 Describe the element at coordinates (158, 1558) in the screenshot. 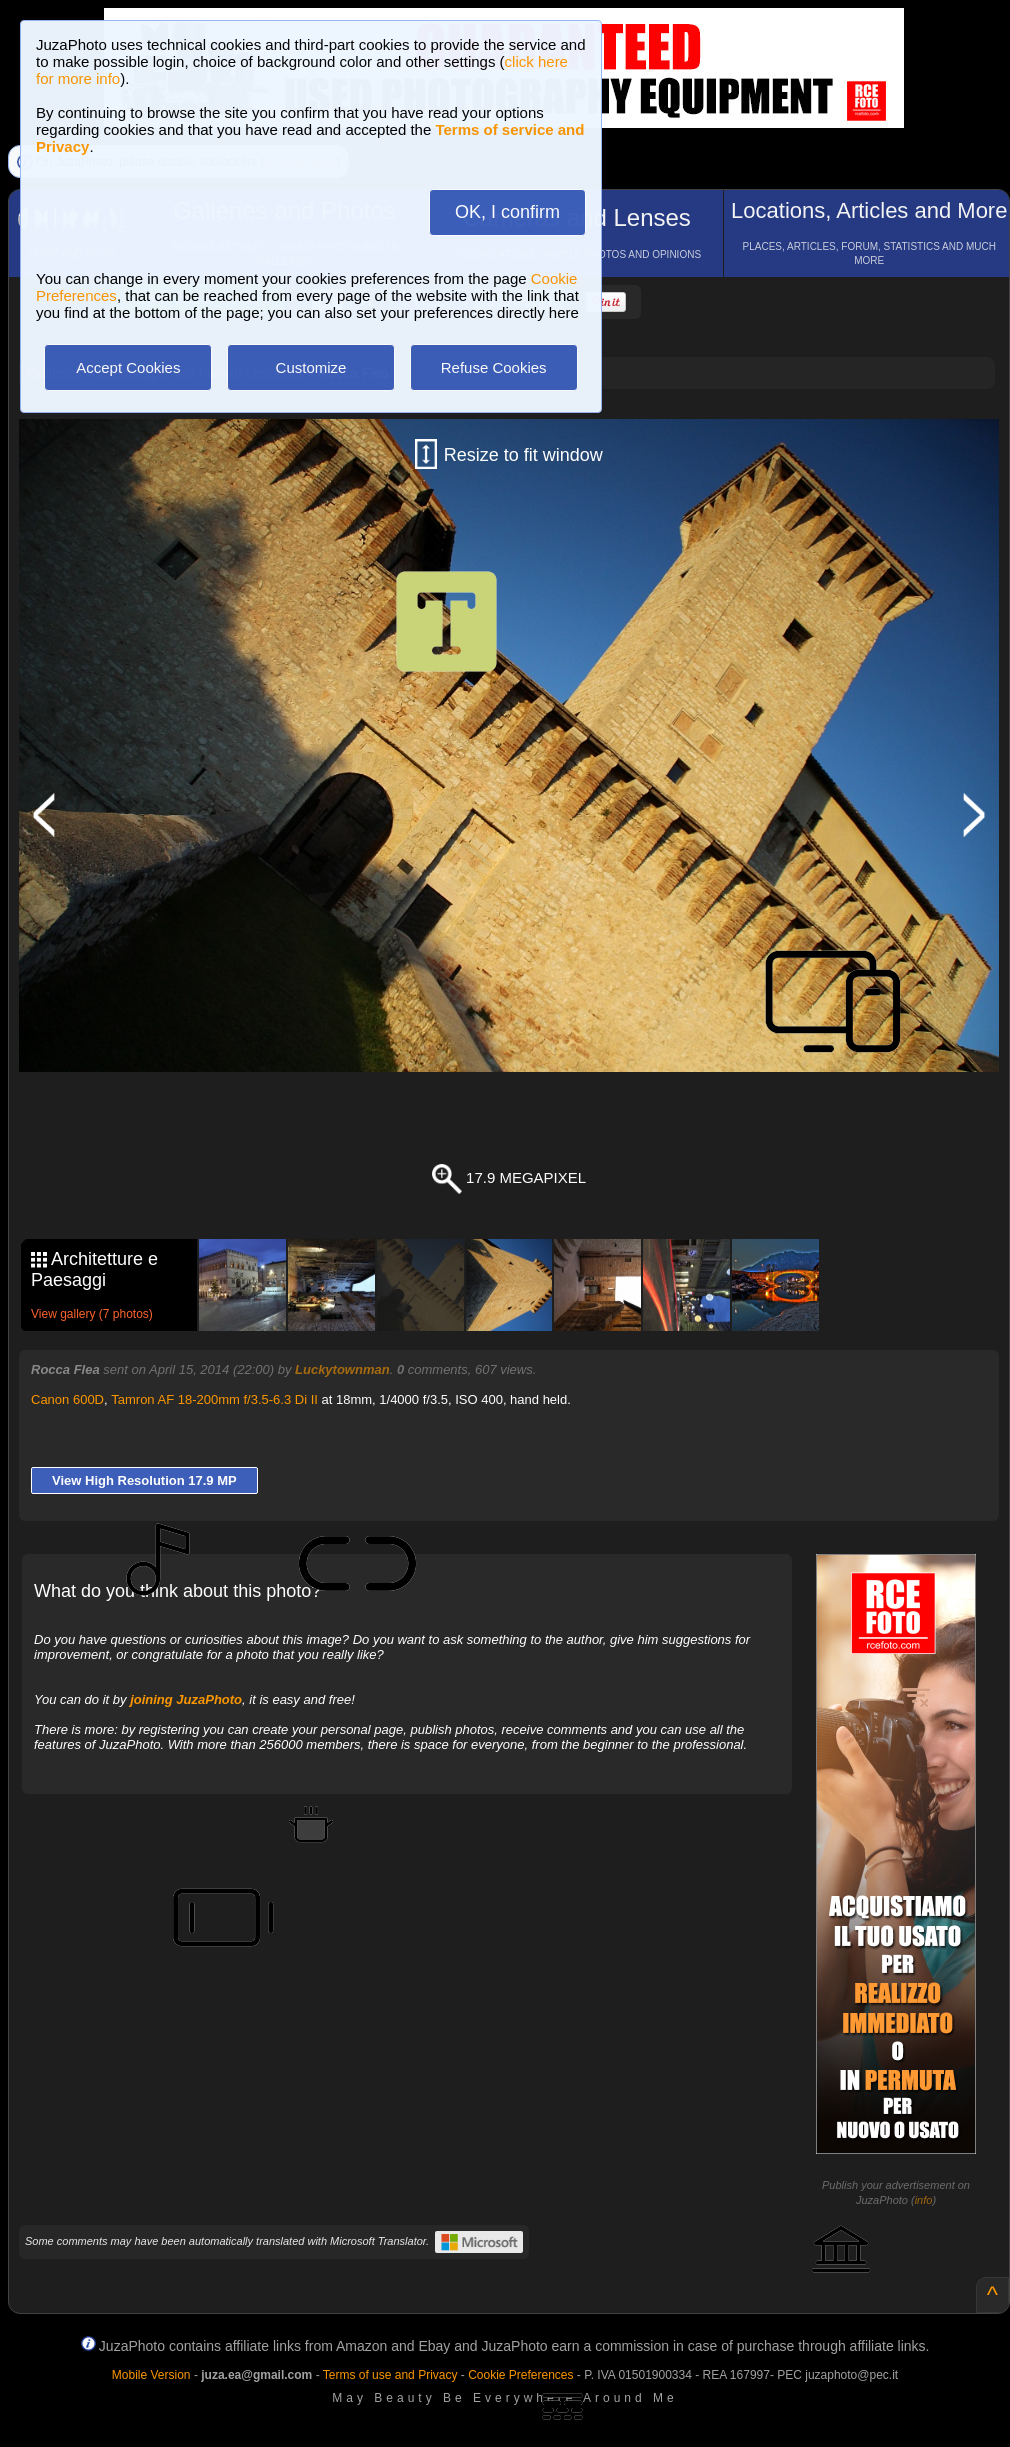

I see `access music or audio player` at that location.